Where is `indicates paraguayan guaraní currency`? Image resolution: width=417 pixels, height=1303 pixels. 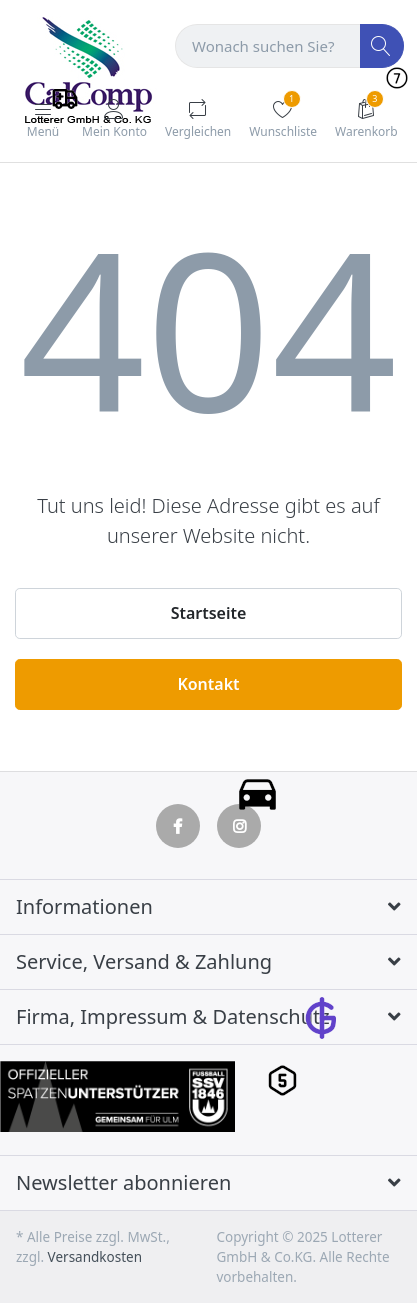
indicates paraguayan guaraní currency is located at coordinates (322, 1018).